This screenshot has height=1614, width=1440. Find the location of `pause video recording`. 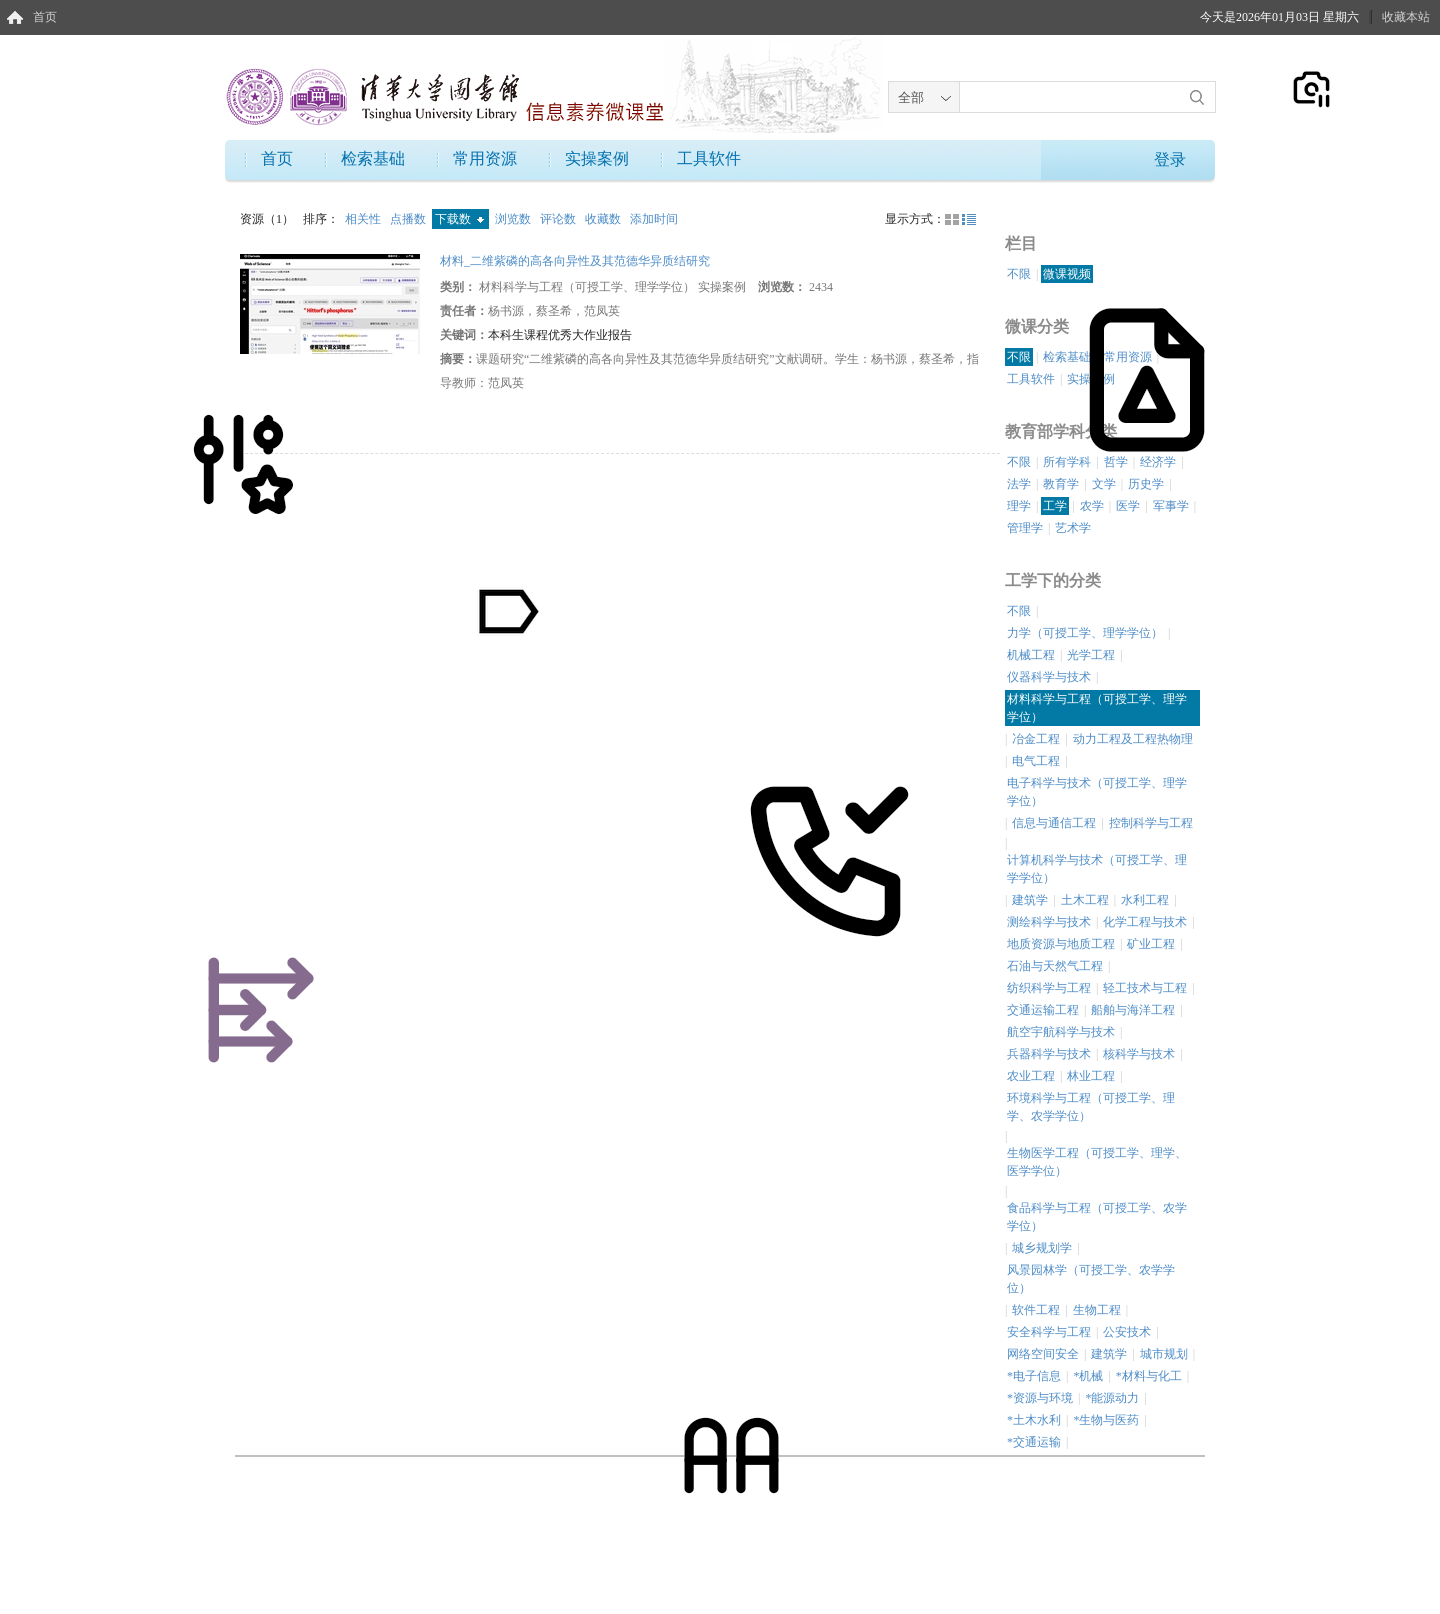

pause video recording is located at coordinates (1311, 87).